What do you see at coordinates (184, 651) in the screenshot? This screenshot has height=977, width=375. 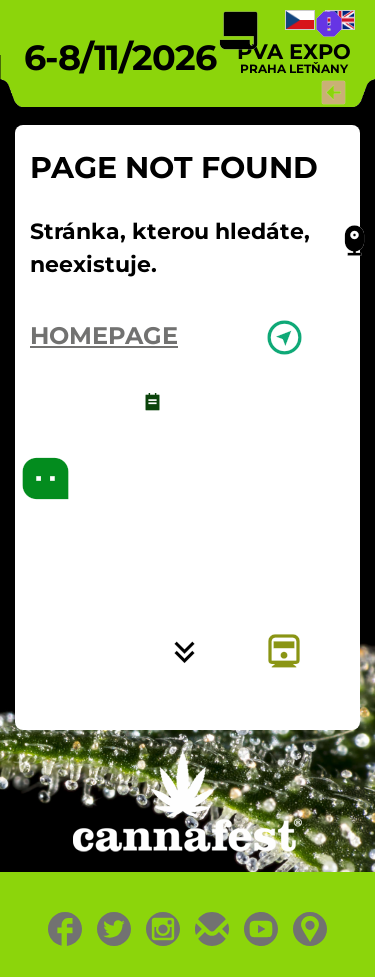 I see `scroll down to see more content` at bounding box center [184, 651].